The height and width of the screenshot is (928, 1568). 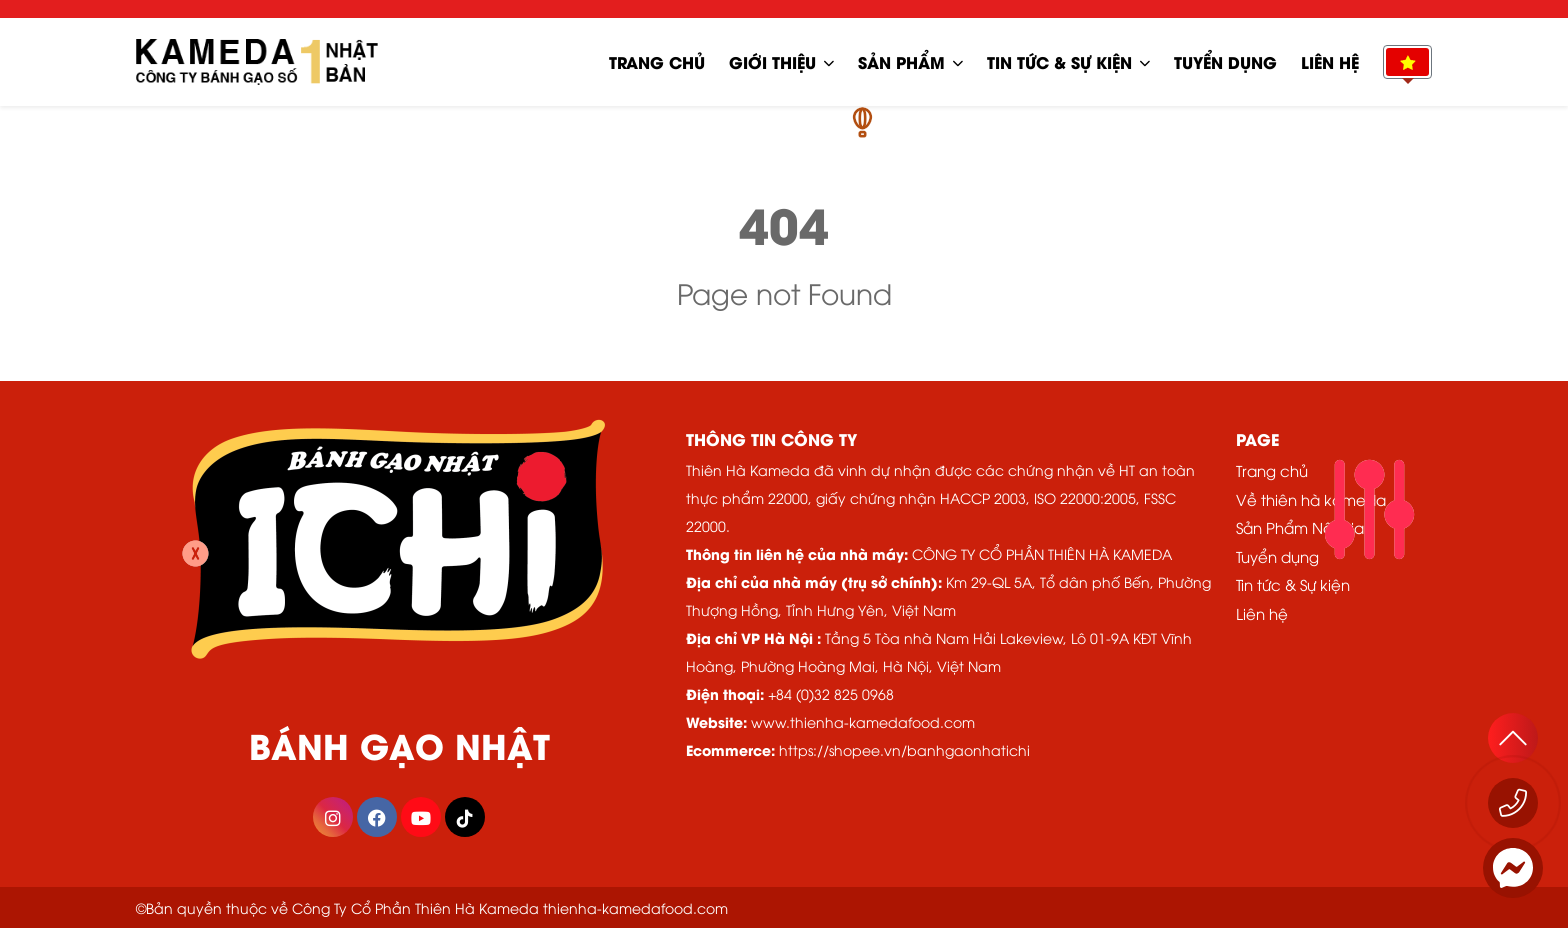 I want to click on close or dismiss a dialog, so click(x=195, y=553).